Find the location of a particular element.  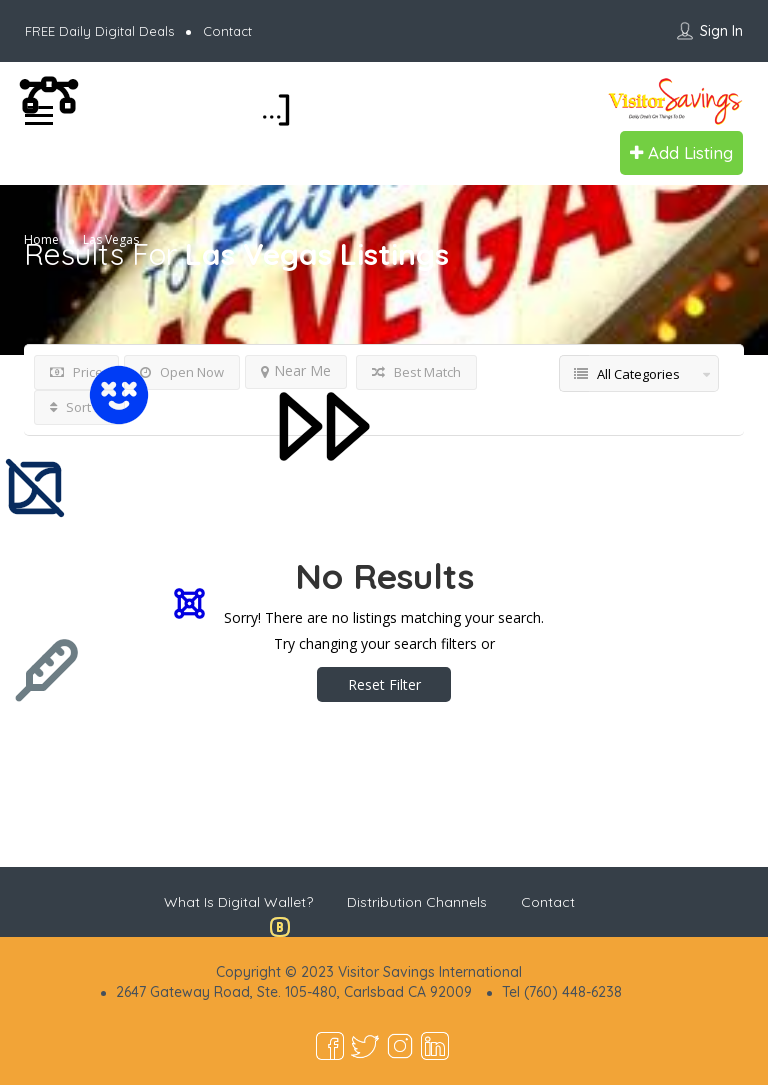

select a silly or goofy mood reaction is located at coordinates (119, 395).